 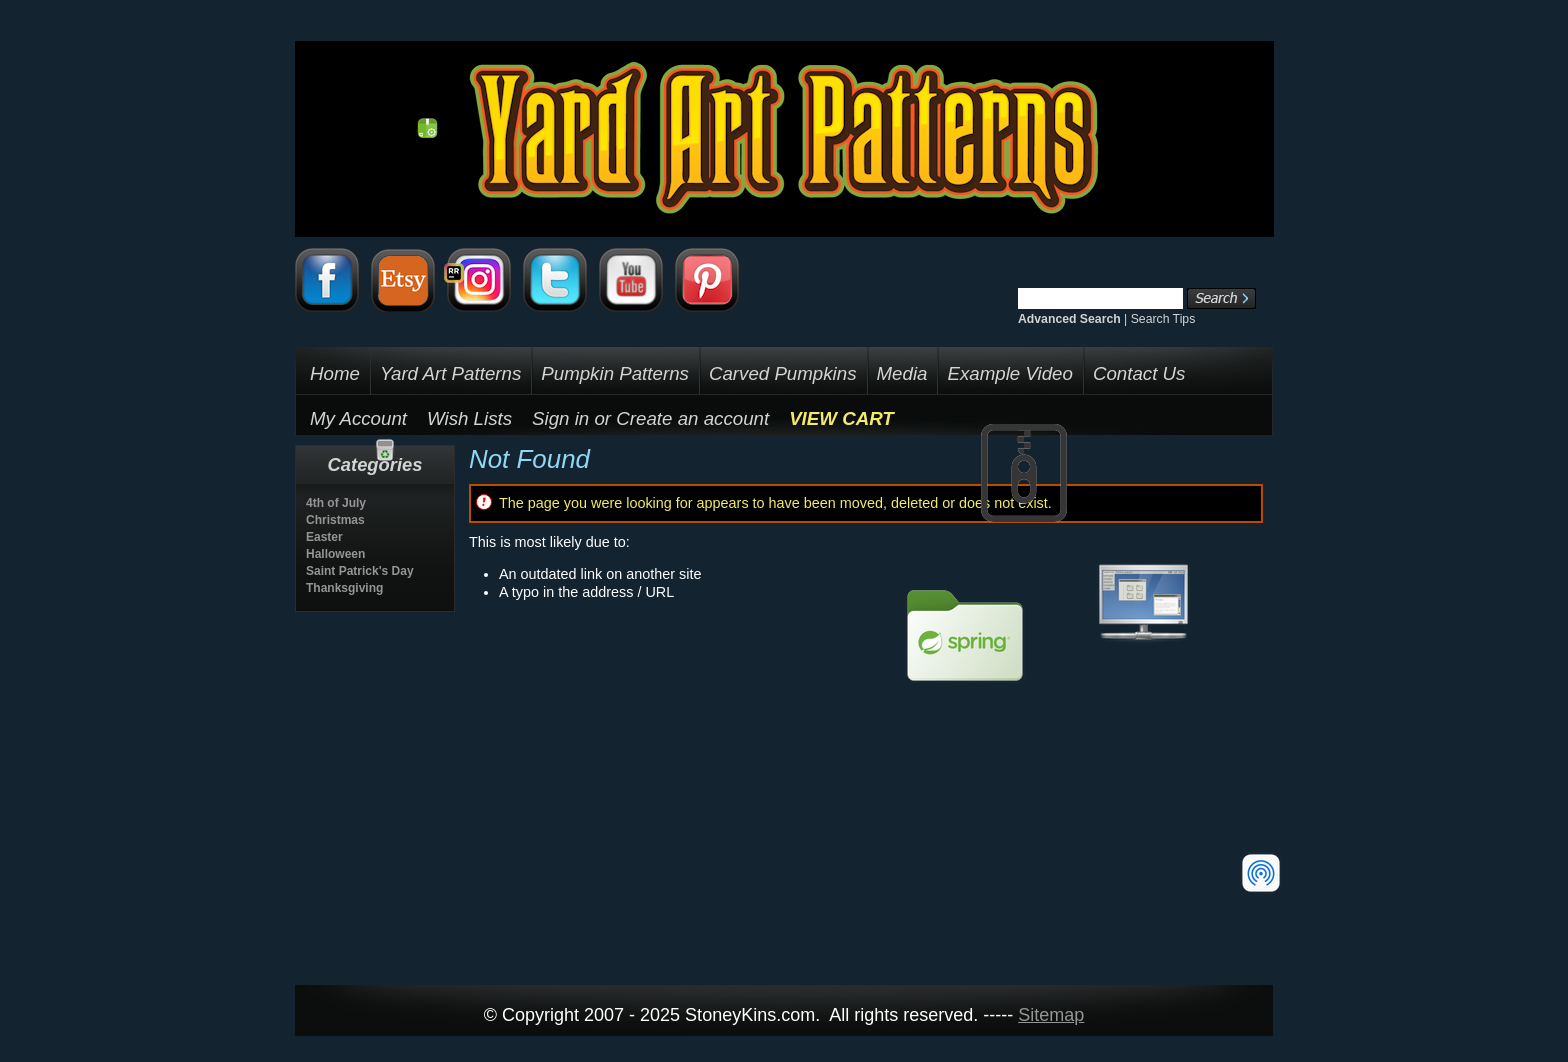 What do you see at coordinates (454, 273) in the screenshot?
I see `launch rustrover IDE` at bounding box center [454, 273].